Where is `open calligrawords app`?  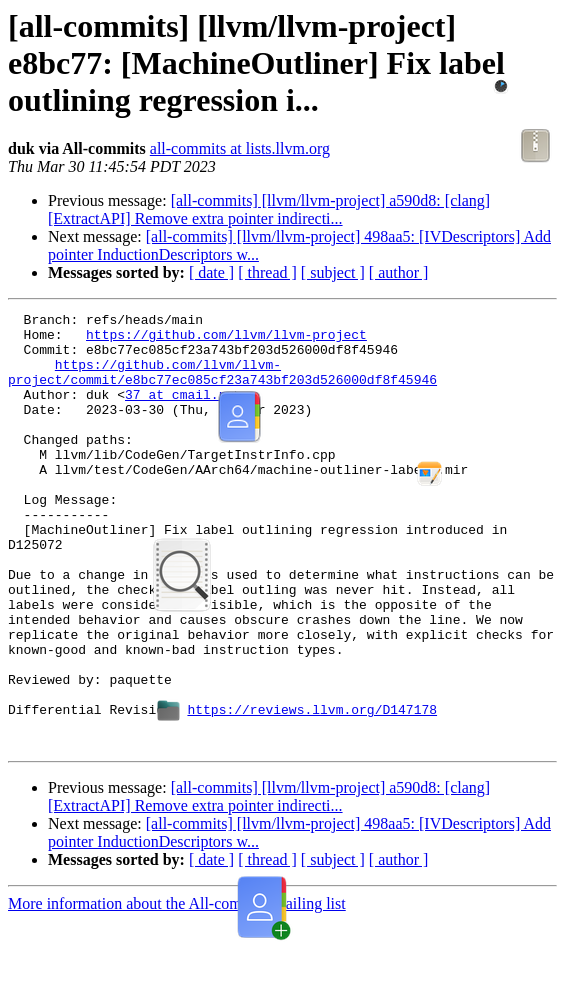 open calligrawords app is located at coordinates (429, 473).